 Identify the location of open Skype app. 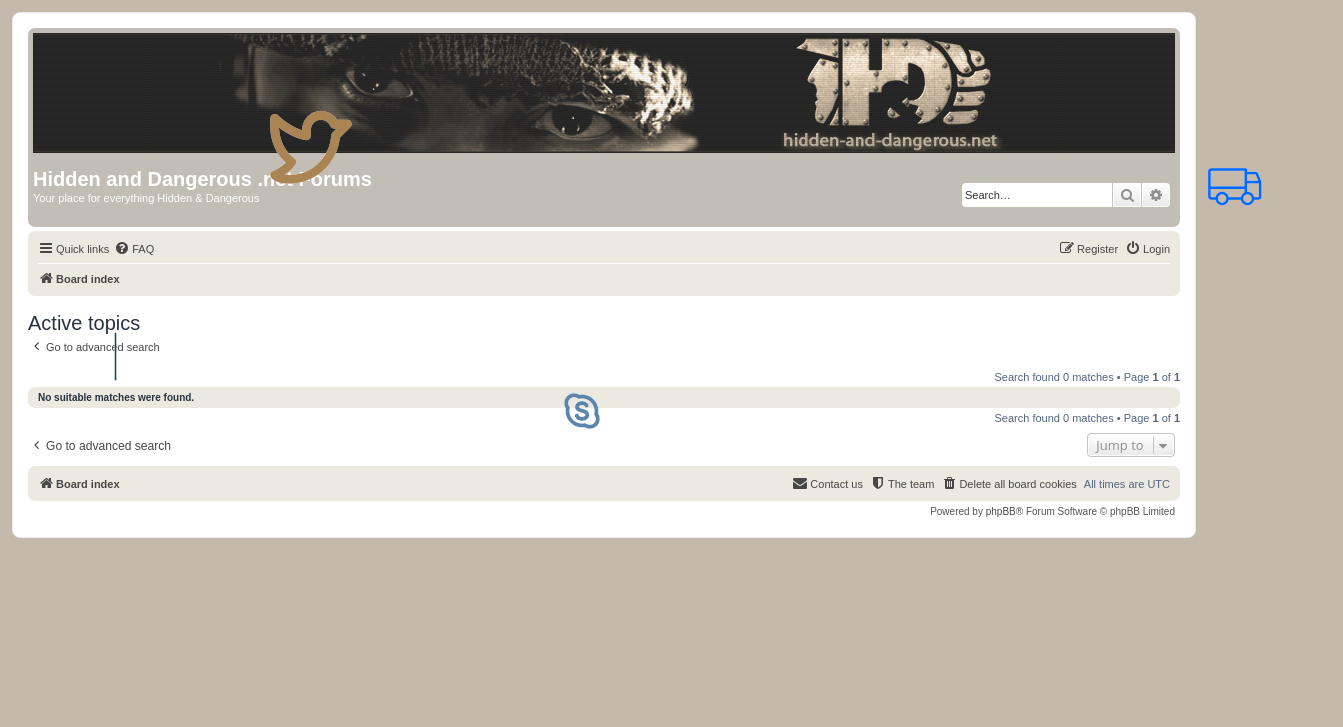
(582, 411).